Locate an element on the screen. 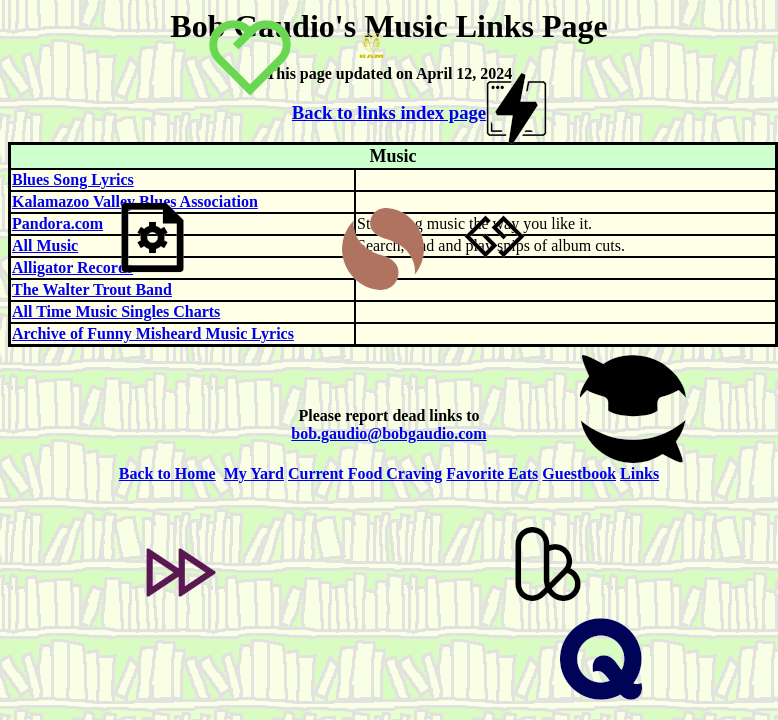  gg gaming platform logo is located at coordinates (494, 236).